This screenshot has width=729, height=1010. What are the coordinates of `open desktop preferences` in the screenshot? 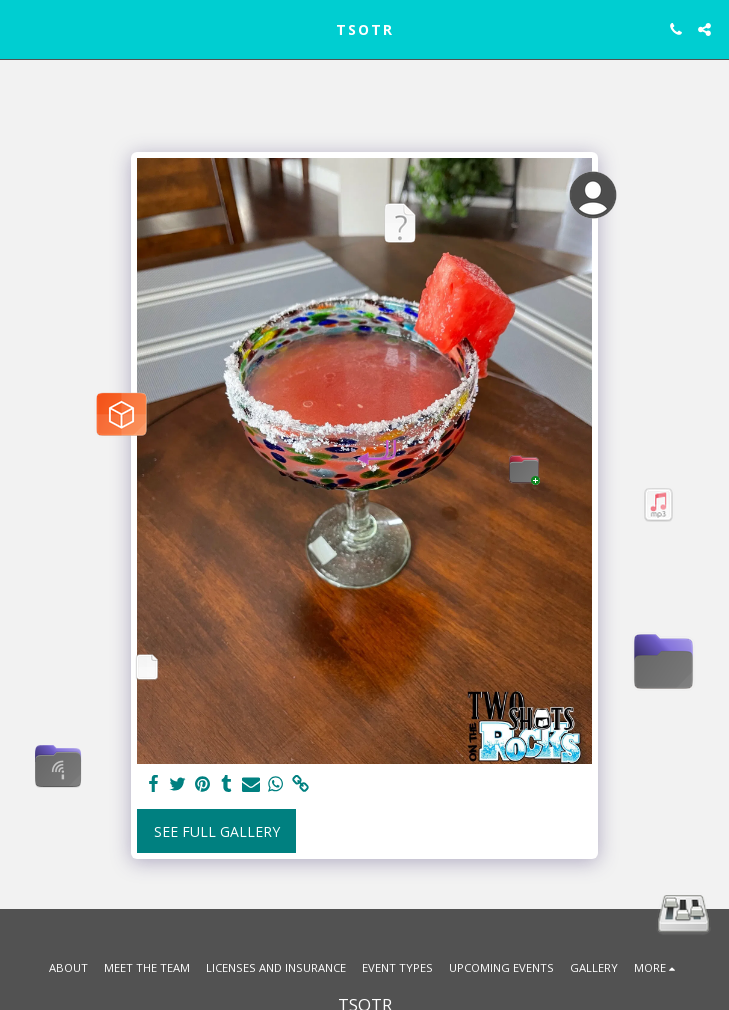 It's located at (683, 913).